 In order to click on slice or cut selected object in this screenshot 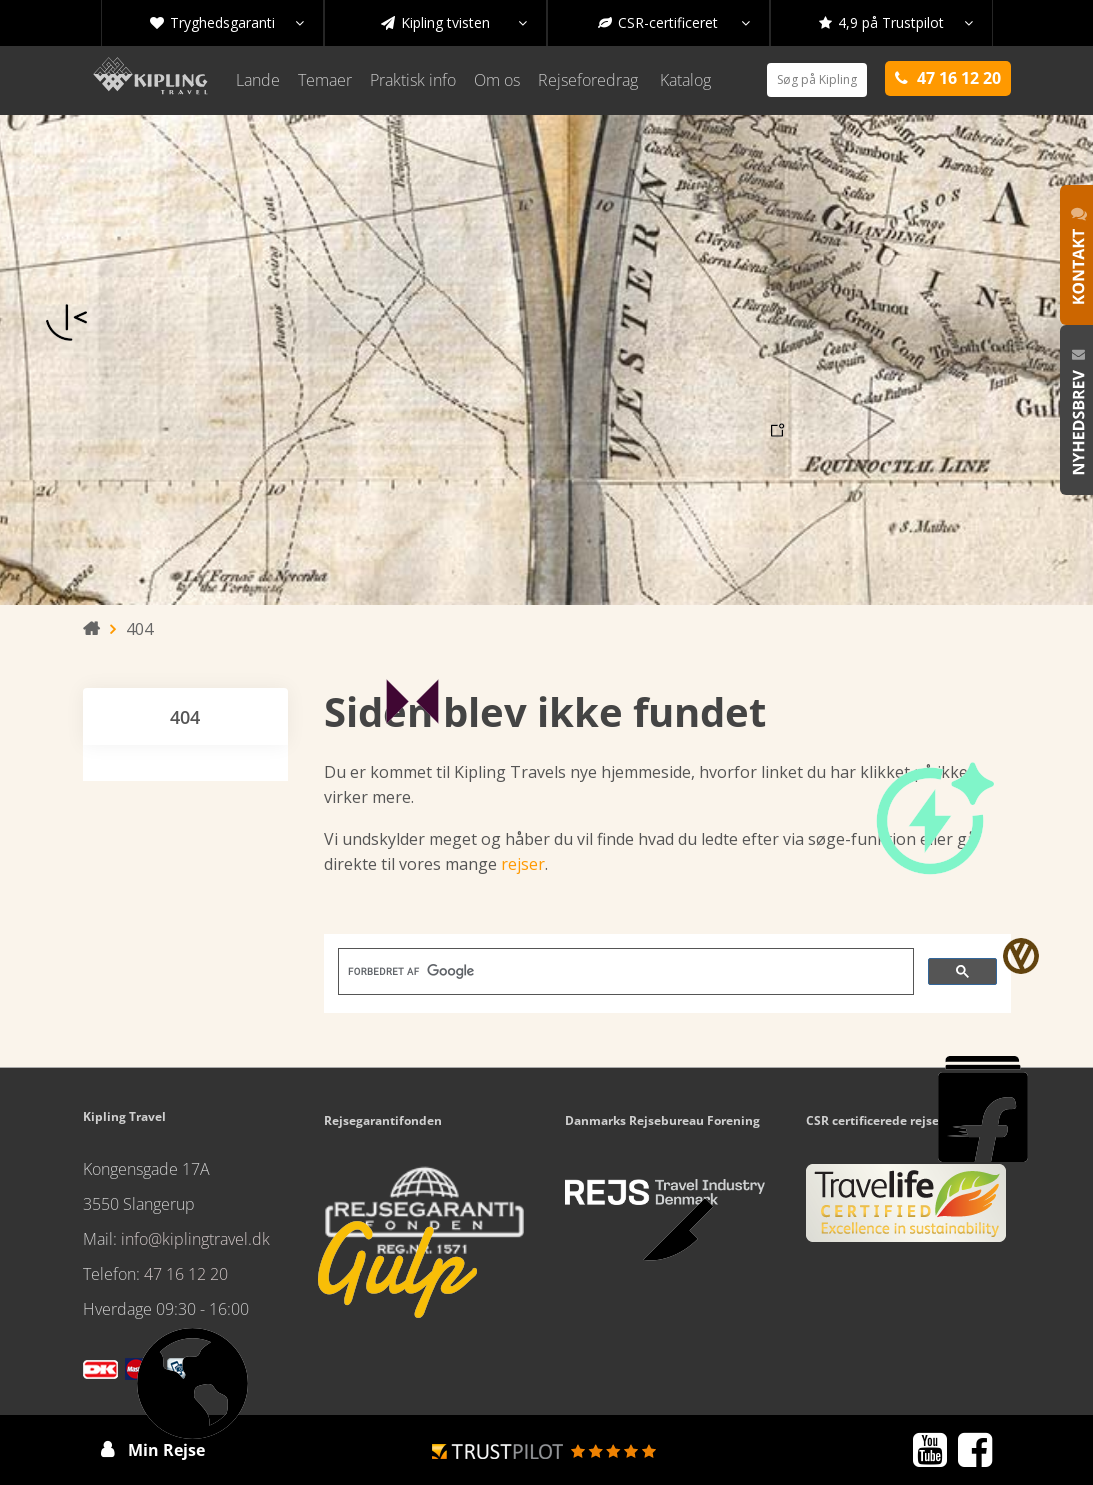, I will do `click(682, 1229)`.